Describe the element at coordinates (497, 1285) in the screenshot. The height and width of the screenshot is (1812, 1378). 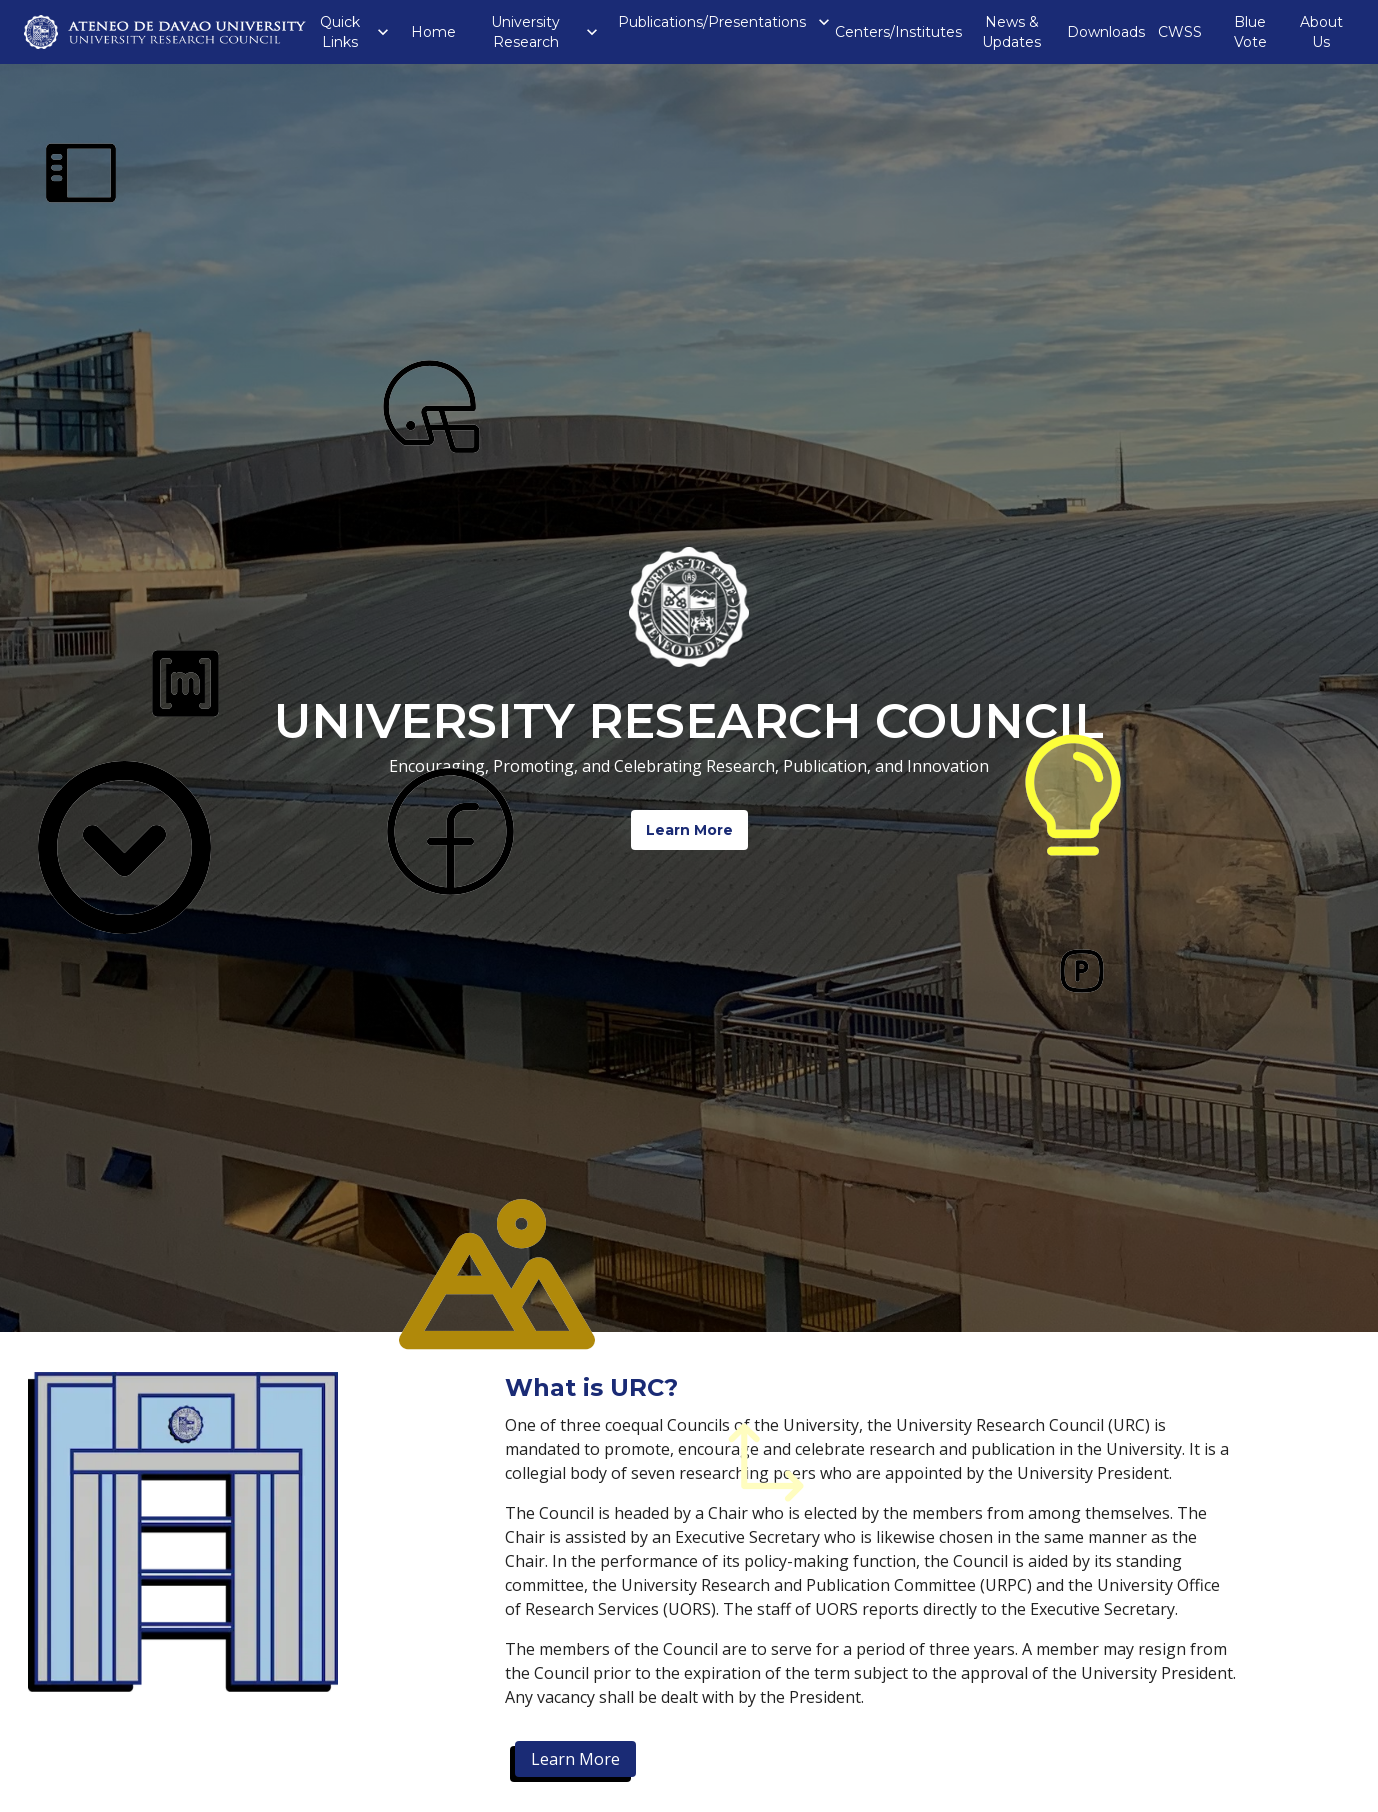
I see `view landscape or nature photos` at that location.